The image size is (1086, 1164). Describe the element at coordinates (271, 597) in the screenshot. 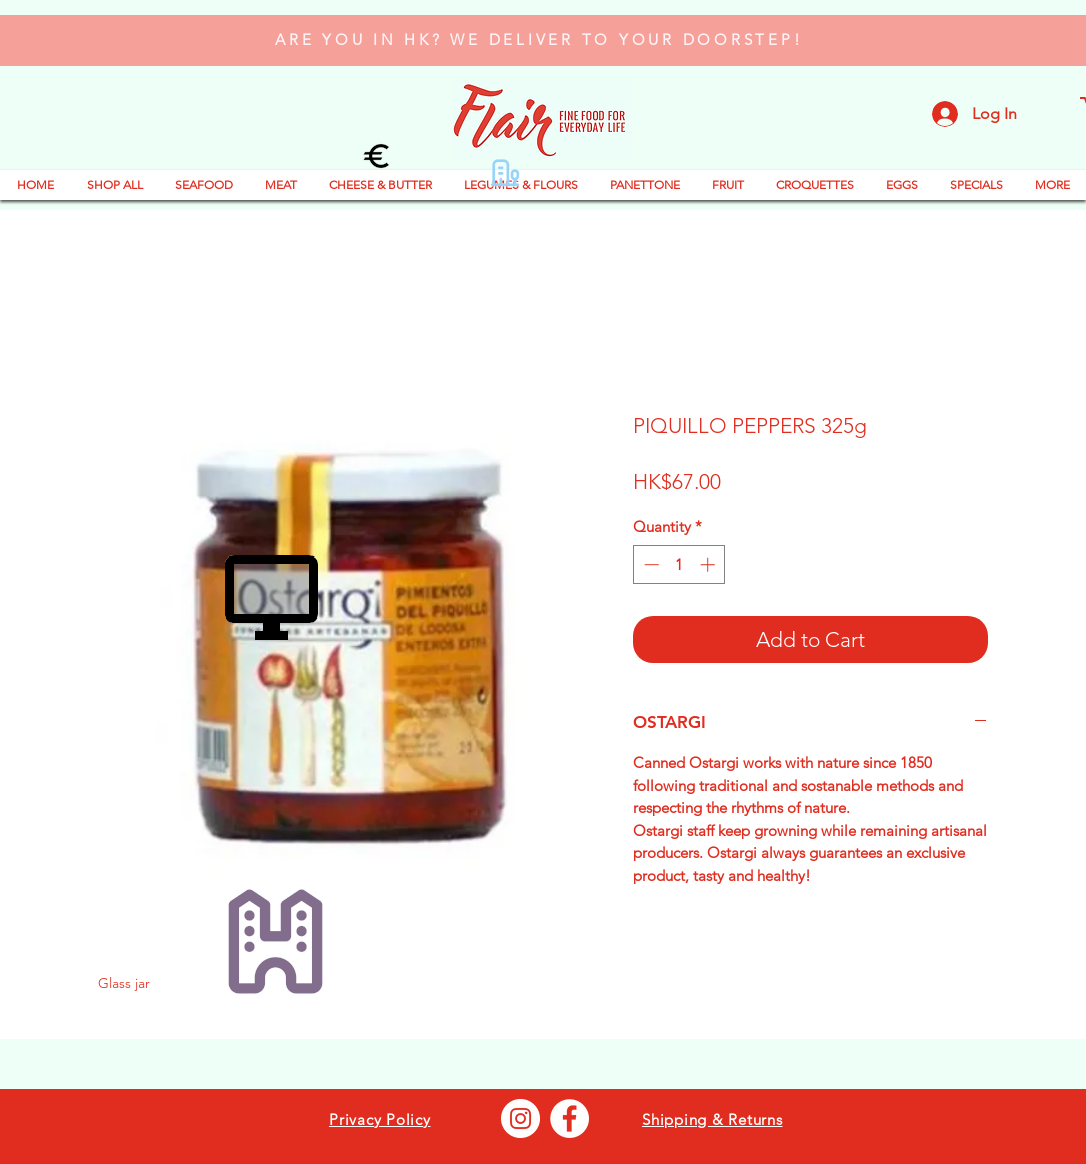

I see `switch to desktop view` at that location.